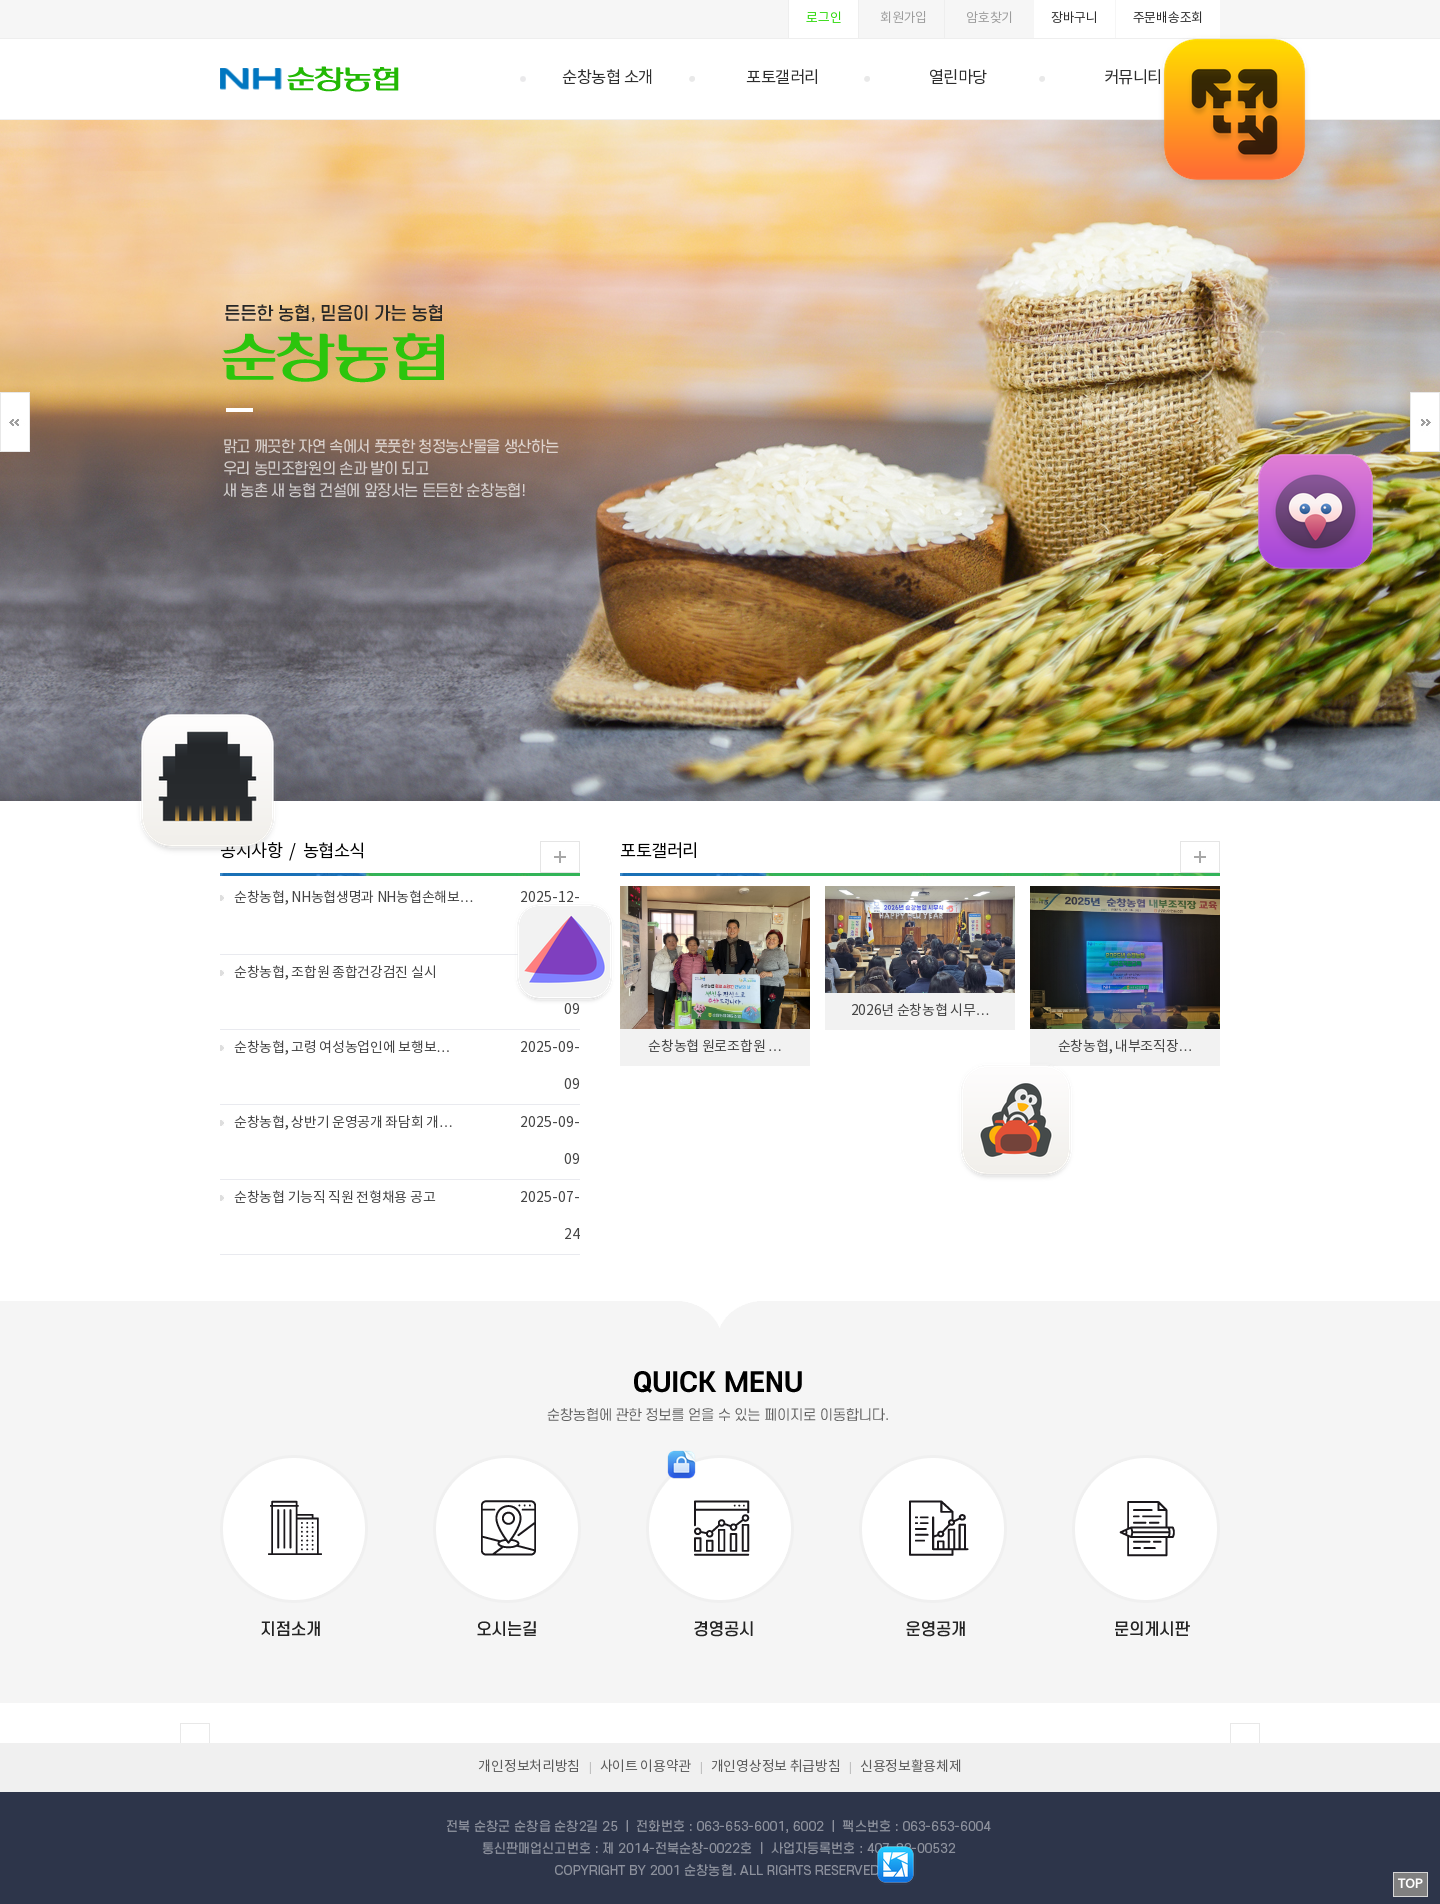 This screenshot has width=1440, height=1904. I want to click on open vmware player application, so click(1234, 109).